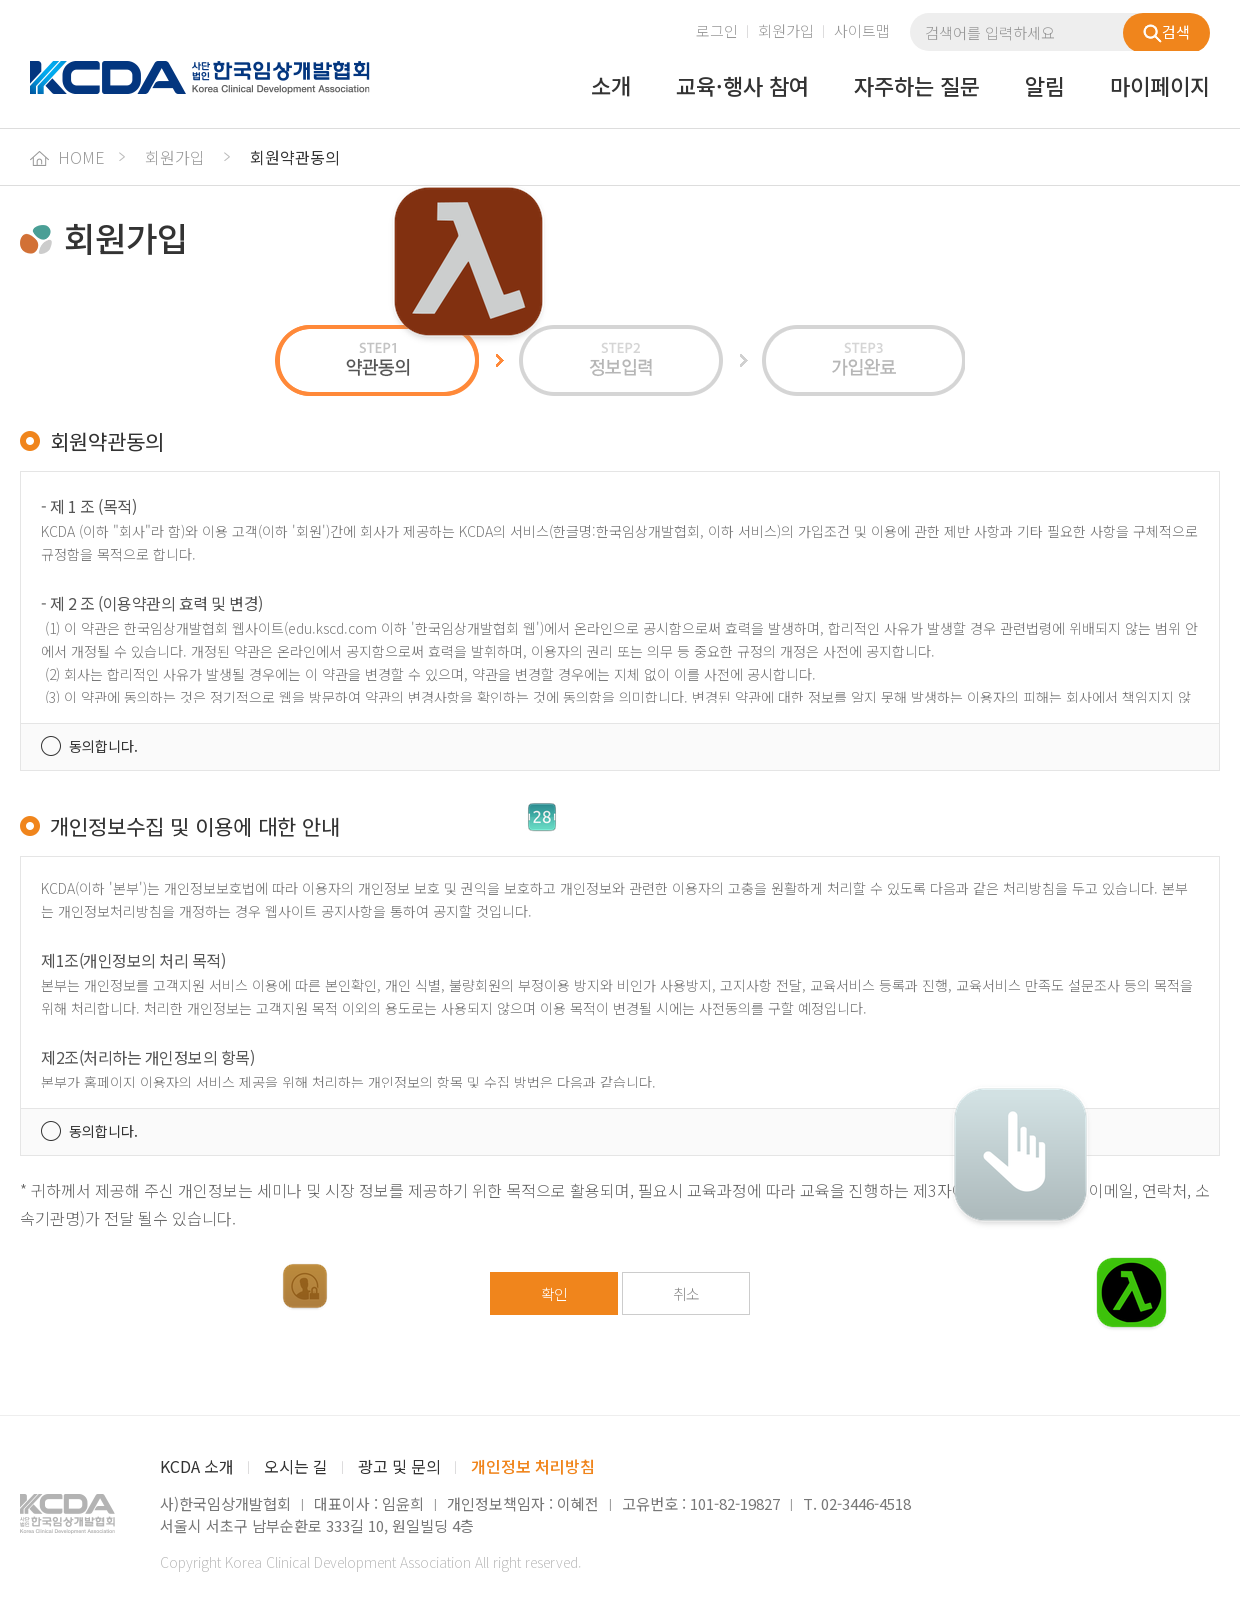 The image size is (1240, 1613). Describe the element at coordinates (305, 1286) in the screenshot. I see `configure network information service (NIS) settings` at that location.